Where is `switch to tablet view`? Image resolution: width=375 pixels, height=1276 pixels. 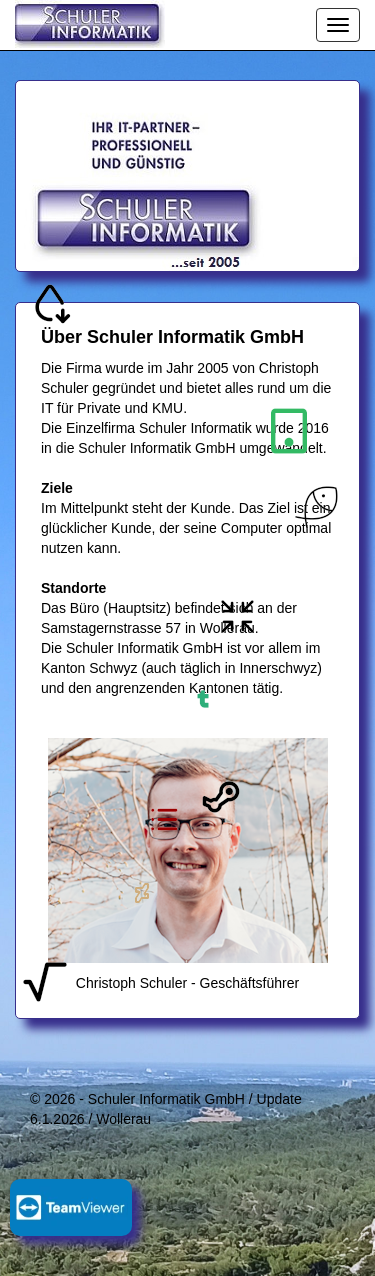 switch to tablet view is located at coordinates (289, 431).